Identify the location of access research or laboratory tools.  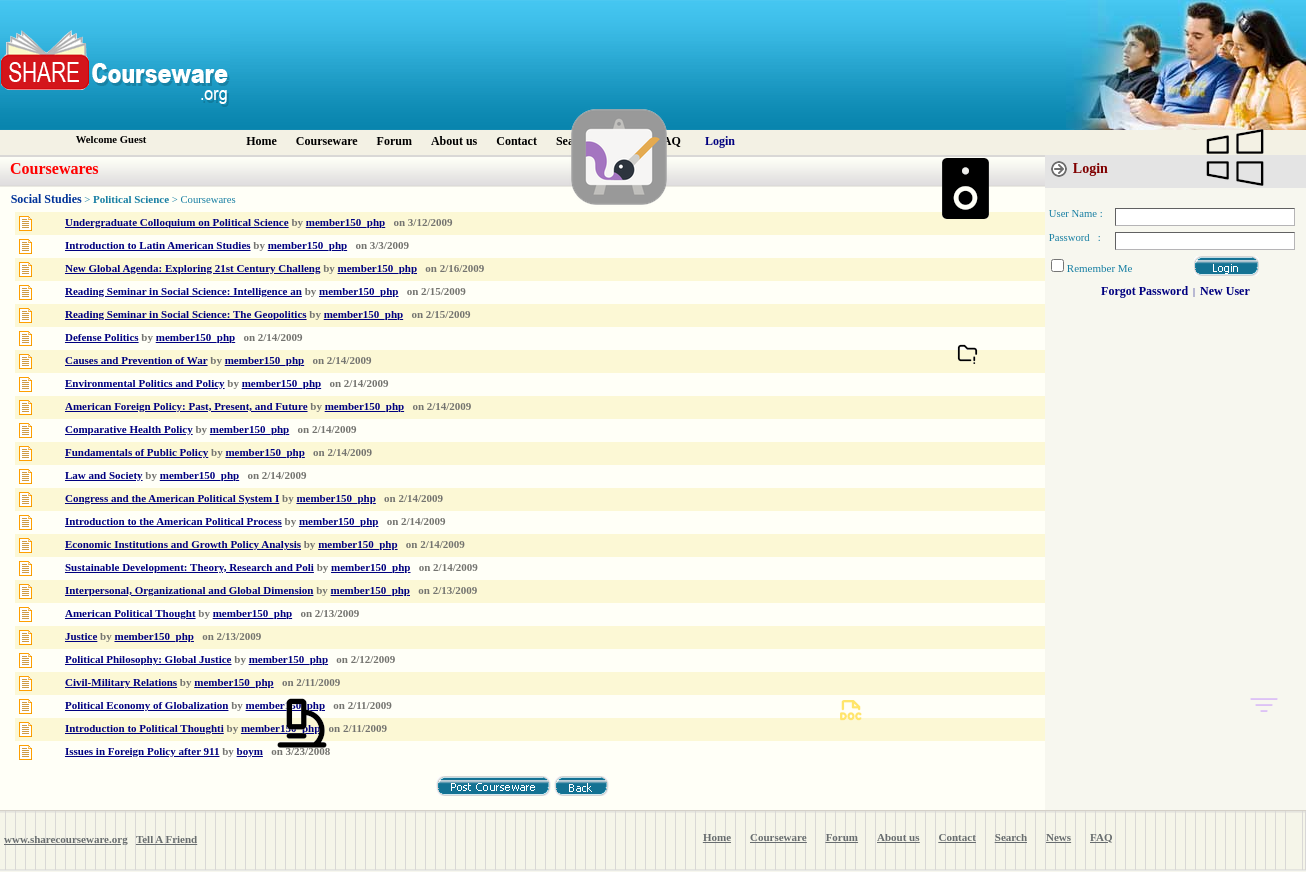
(302, 725).